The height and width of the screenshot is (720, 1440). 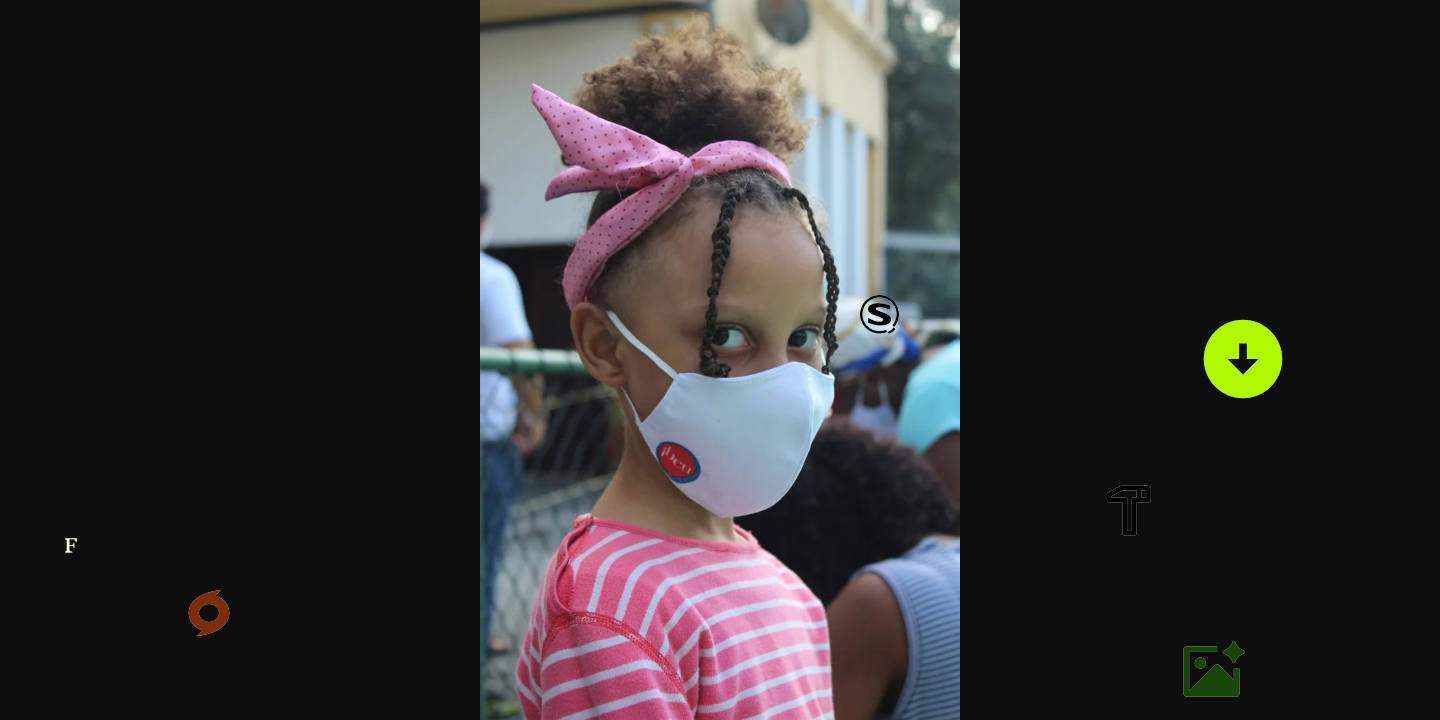 I want to click on indicates typhoon or hurricane weather alert, so click(x=209, y=613).